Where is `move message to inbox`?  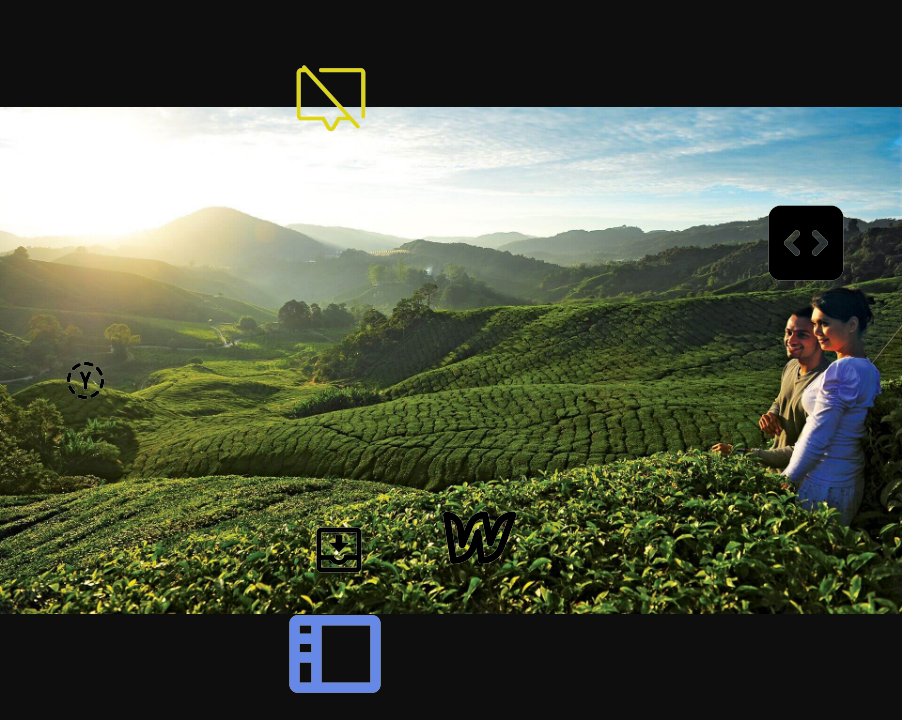 move message to inbox is located at coordinates (339, 550).